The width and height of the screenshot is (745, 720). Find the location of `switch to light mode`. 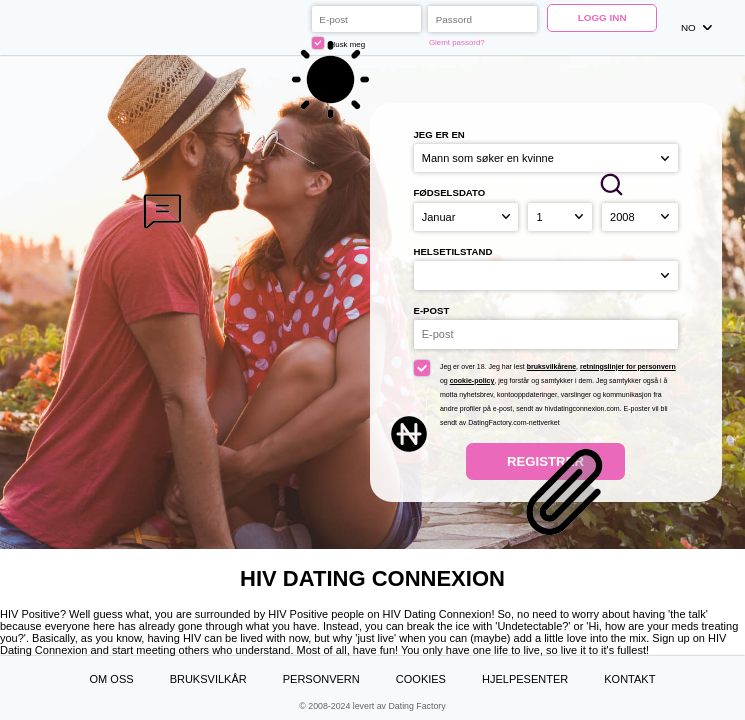

switch to light mode is located at coordinates (330, 79).